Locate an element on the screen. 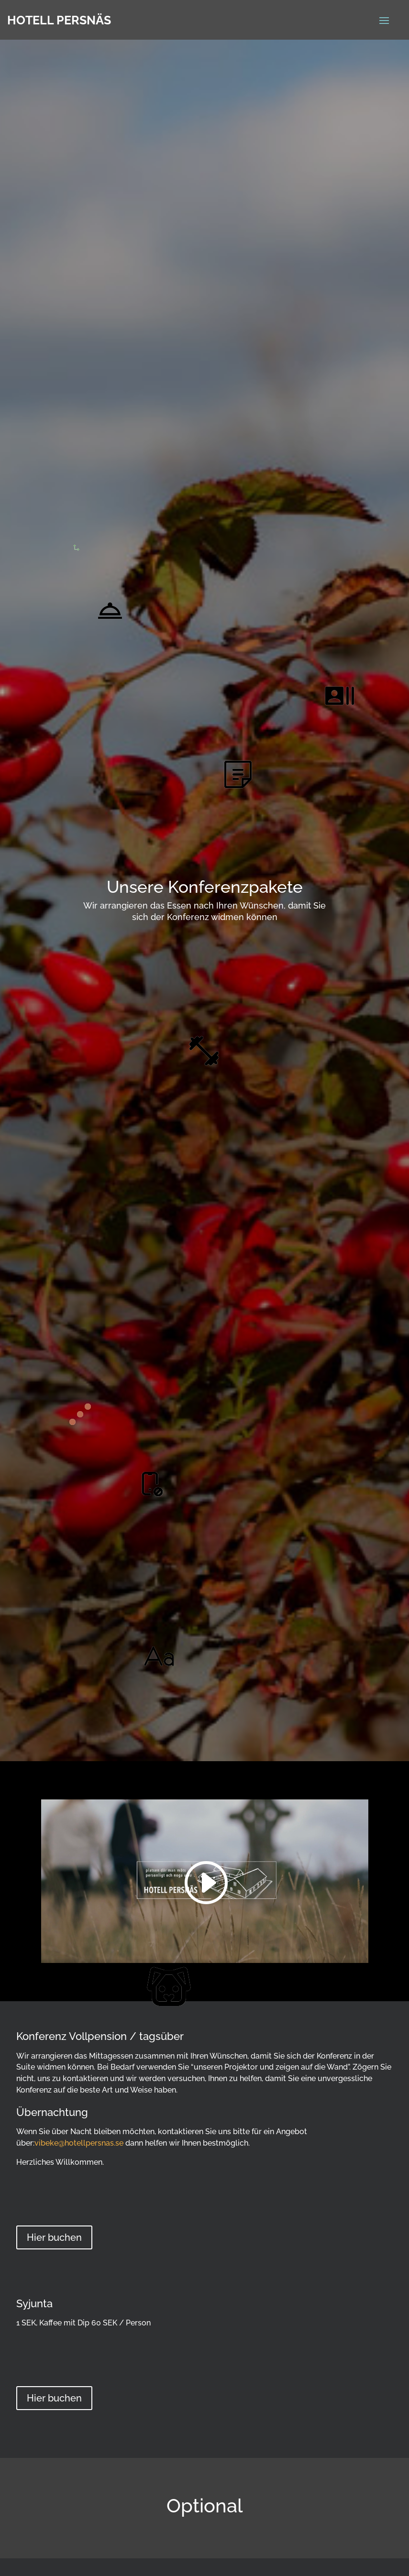  cancel mobile device connection is located at coordinates (150, 1483).